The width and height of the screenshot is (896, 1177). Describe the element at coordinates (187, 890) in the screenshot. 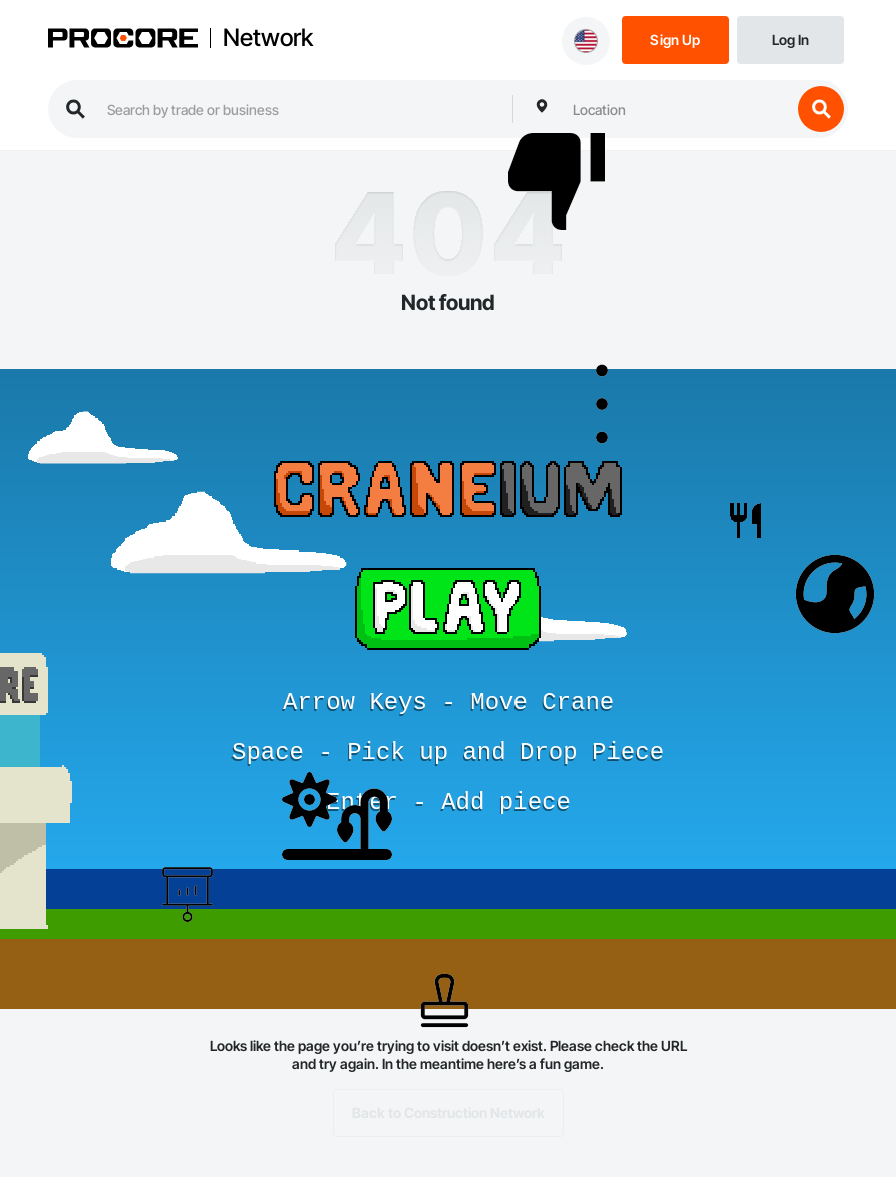

I see `view presentation with data charts` at that location.